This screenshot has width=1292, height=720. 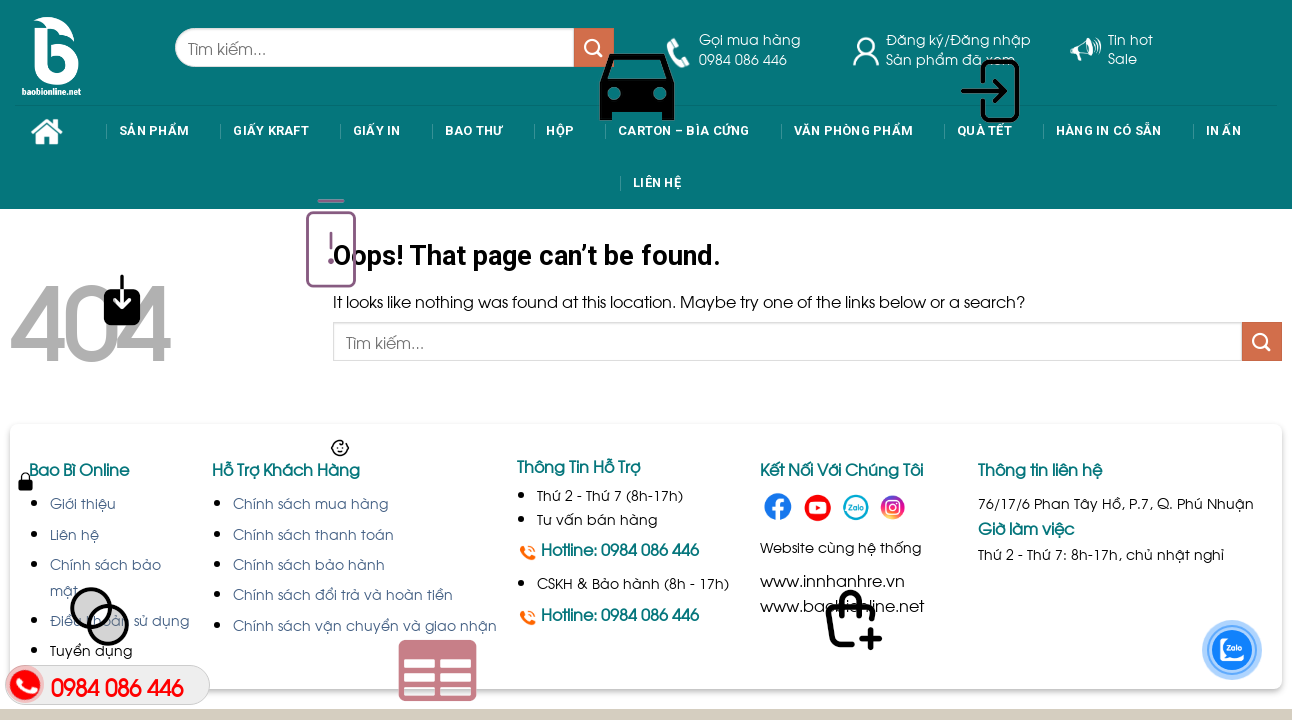 What do you see at coordinates (122, 300) in the screenshot?
I see `download file to device` at bounding box center [122, 300].